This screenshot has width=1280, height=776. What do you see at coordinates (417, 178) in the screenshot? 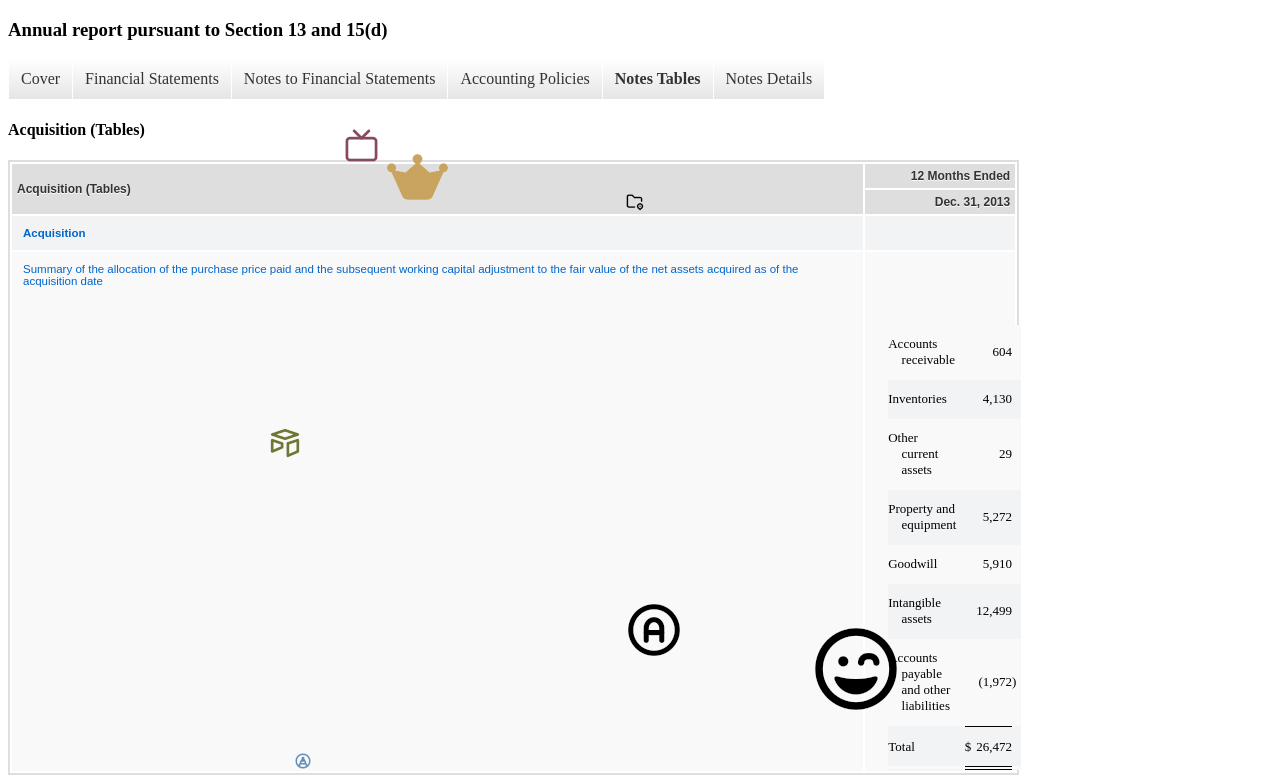
I see `web awesome brand icon` at bounding box center [417, 178].